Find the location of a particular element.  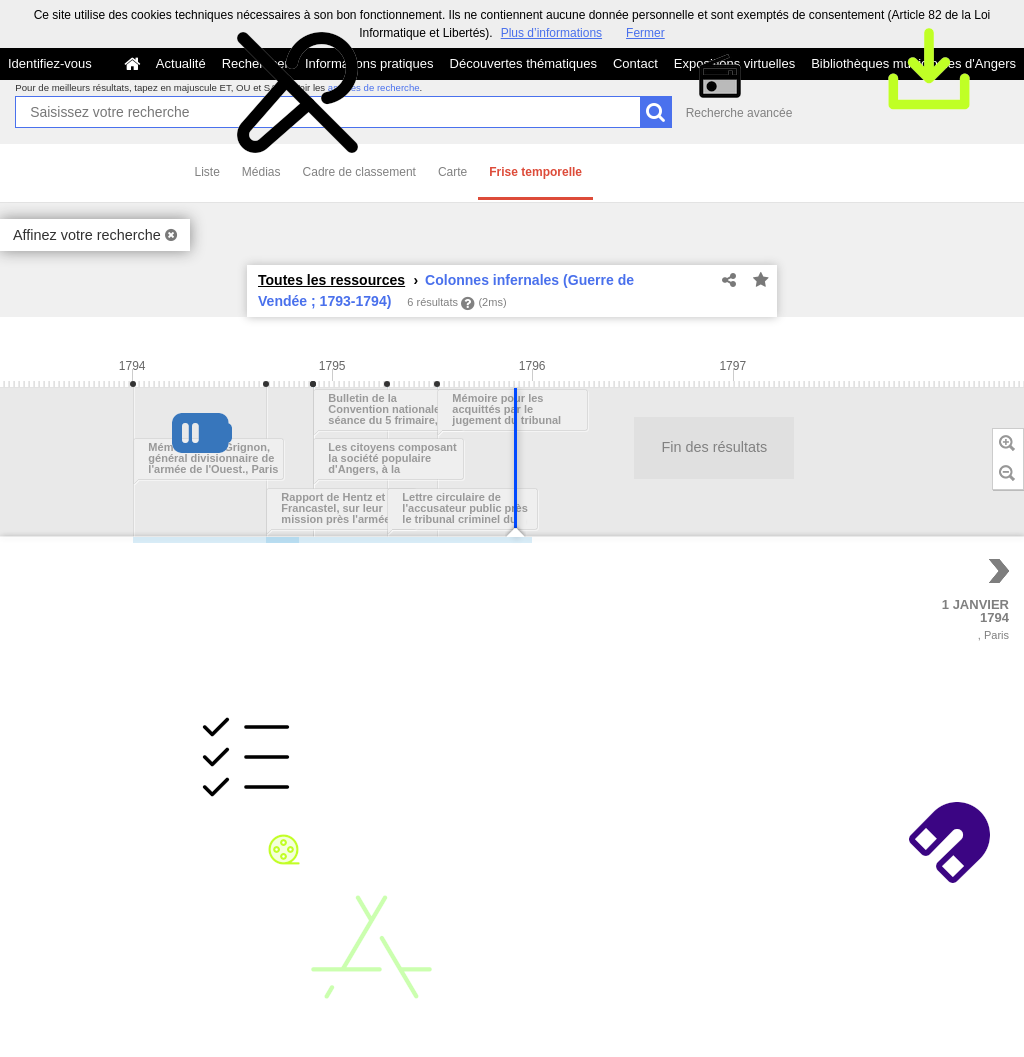

download a file to your device is located at coordinates (929, 72).